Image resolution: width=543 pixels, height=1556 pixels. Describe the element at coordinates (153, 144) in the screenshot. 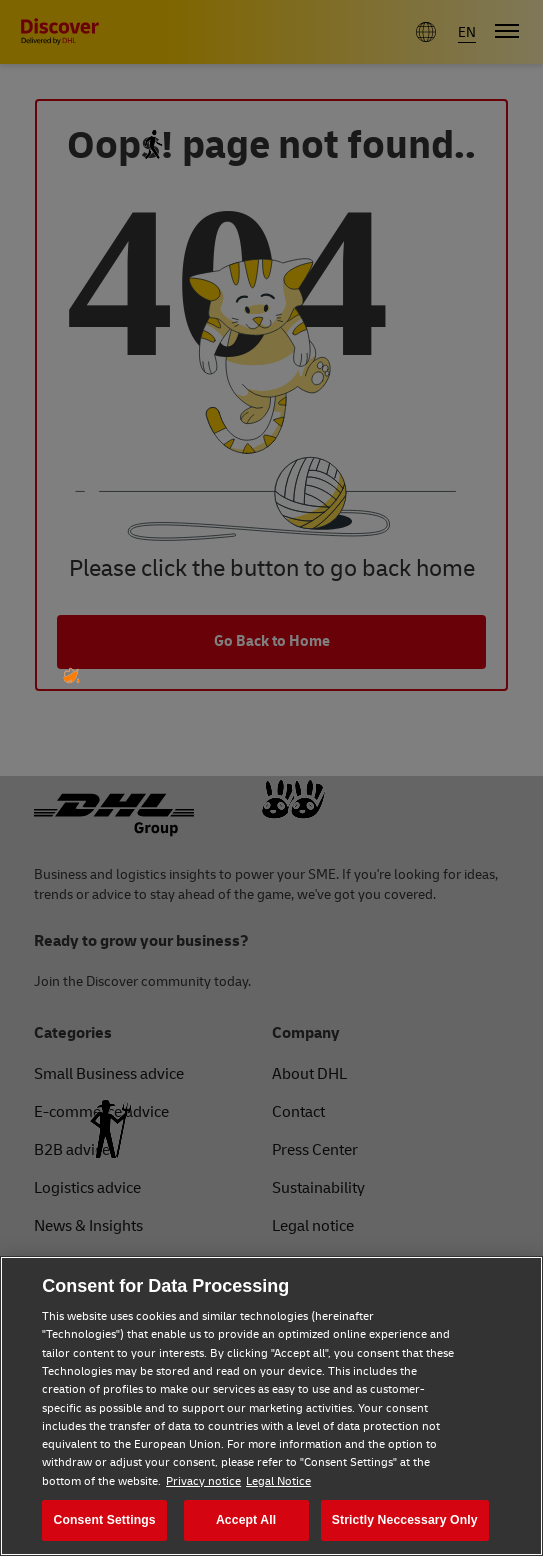

I see `switch to walking directions` at that location.